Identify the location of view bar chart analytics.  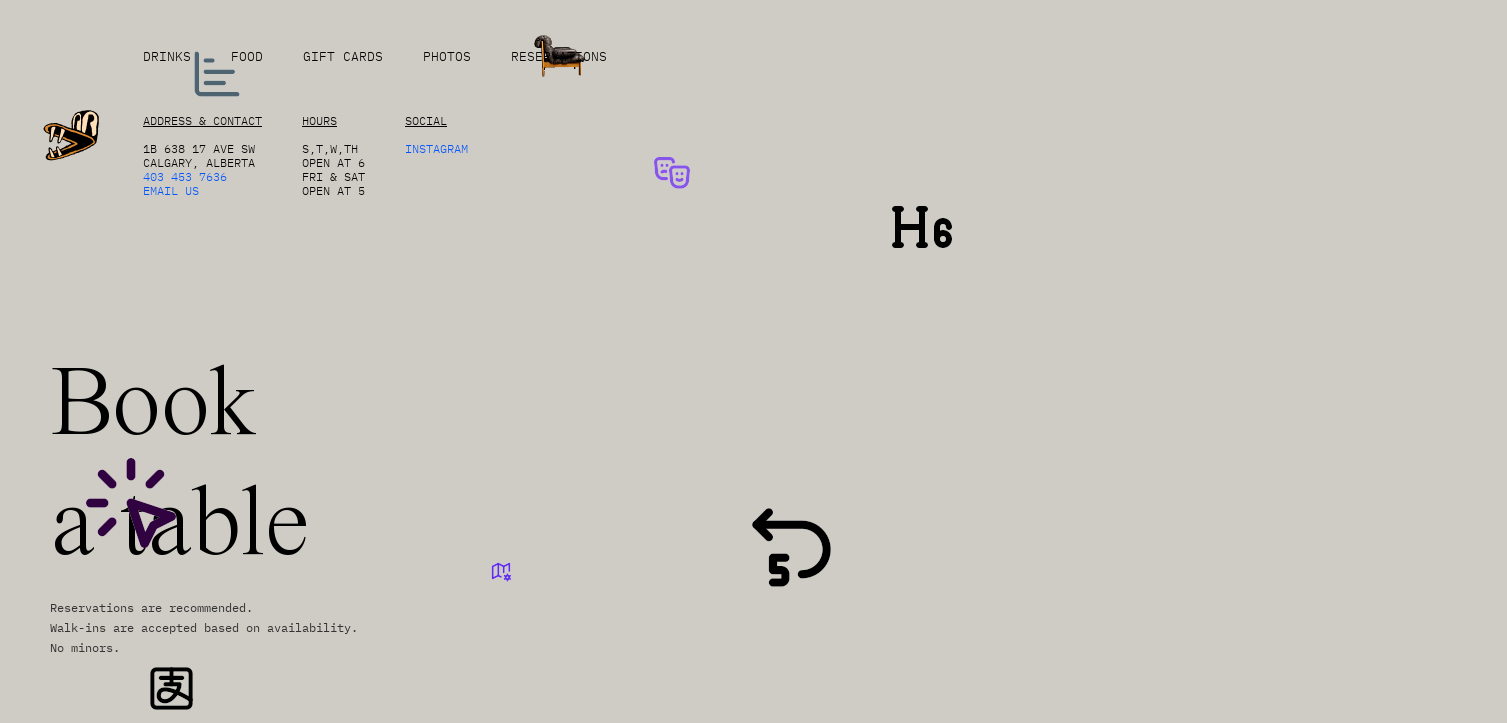
(217, 74).